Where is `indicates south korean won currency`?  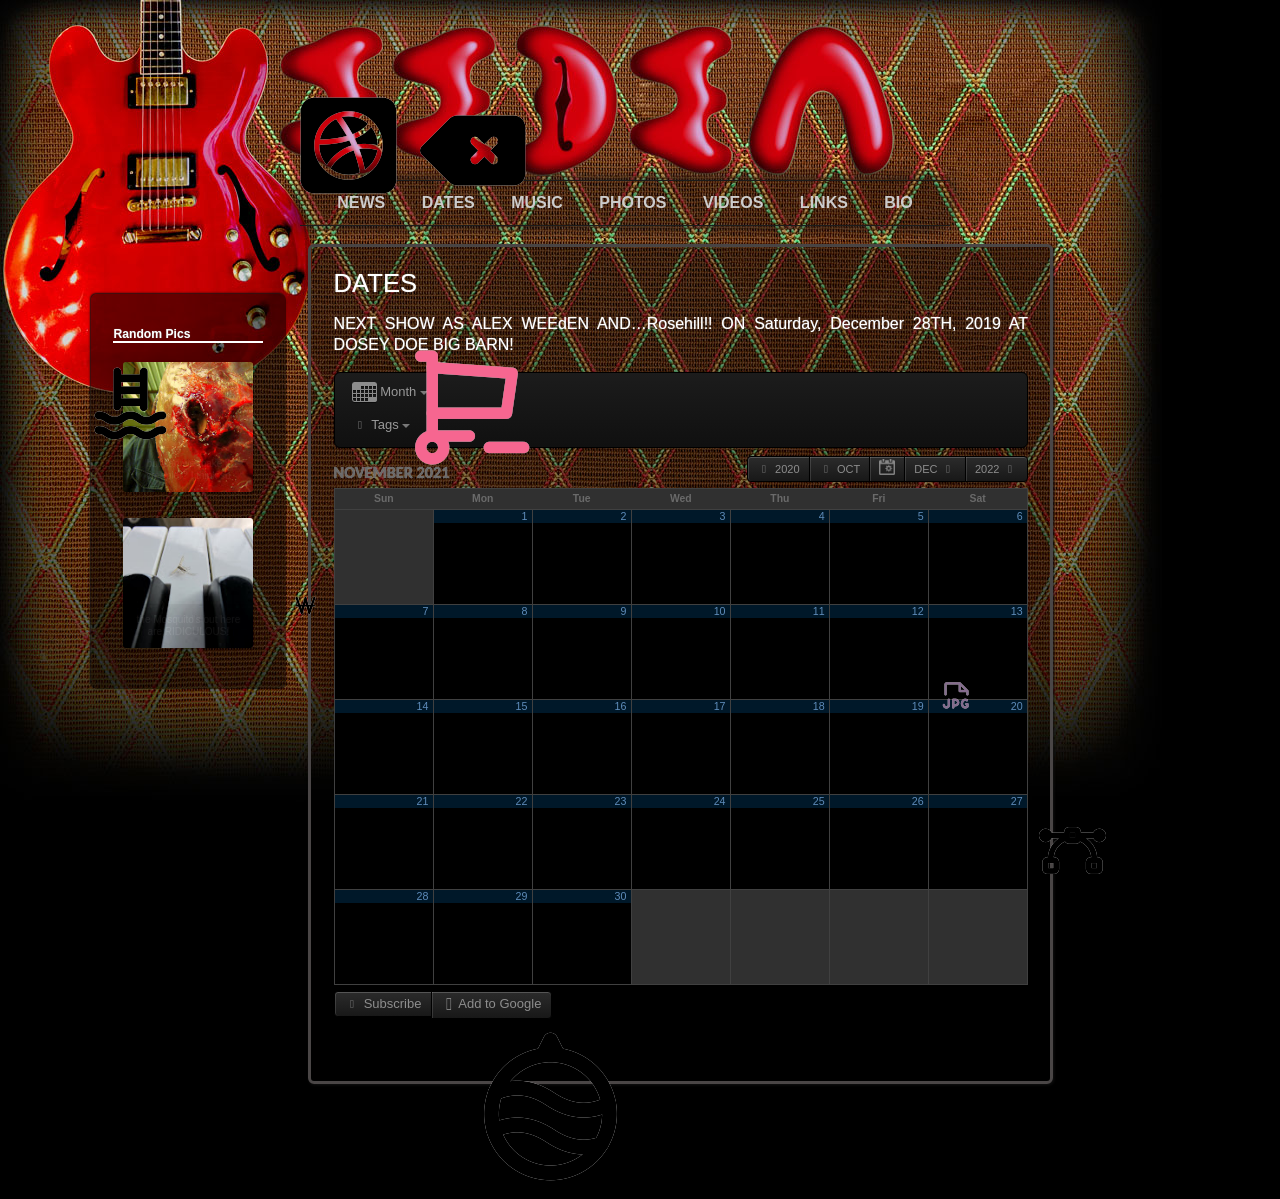 indicates south korean won currency is located at coordinates (305, 605).